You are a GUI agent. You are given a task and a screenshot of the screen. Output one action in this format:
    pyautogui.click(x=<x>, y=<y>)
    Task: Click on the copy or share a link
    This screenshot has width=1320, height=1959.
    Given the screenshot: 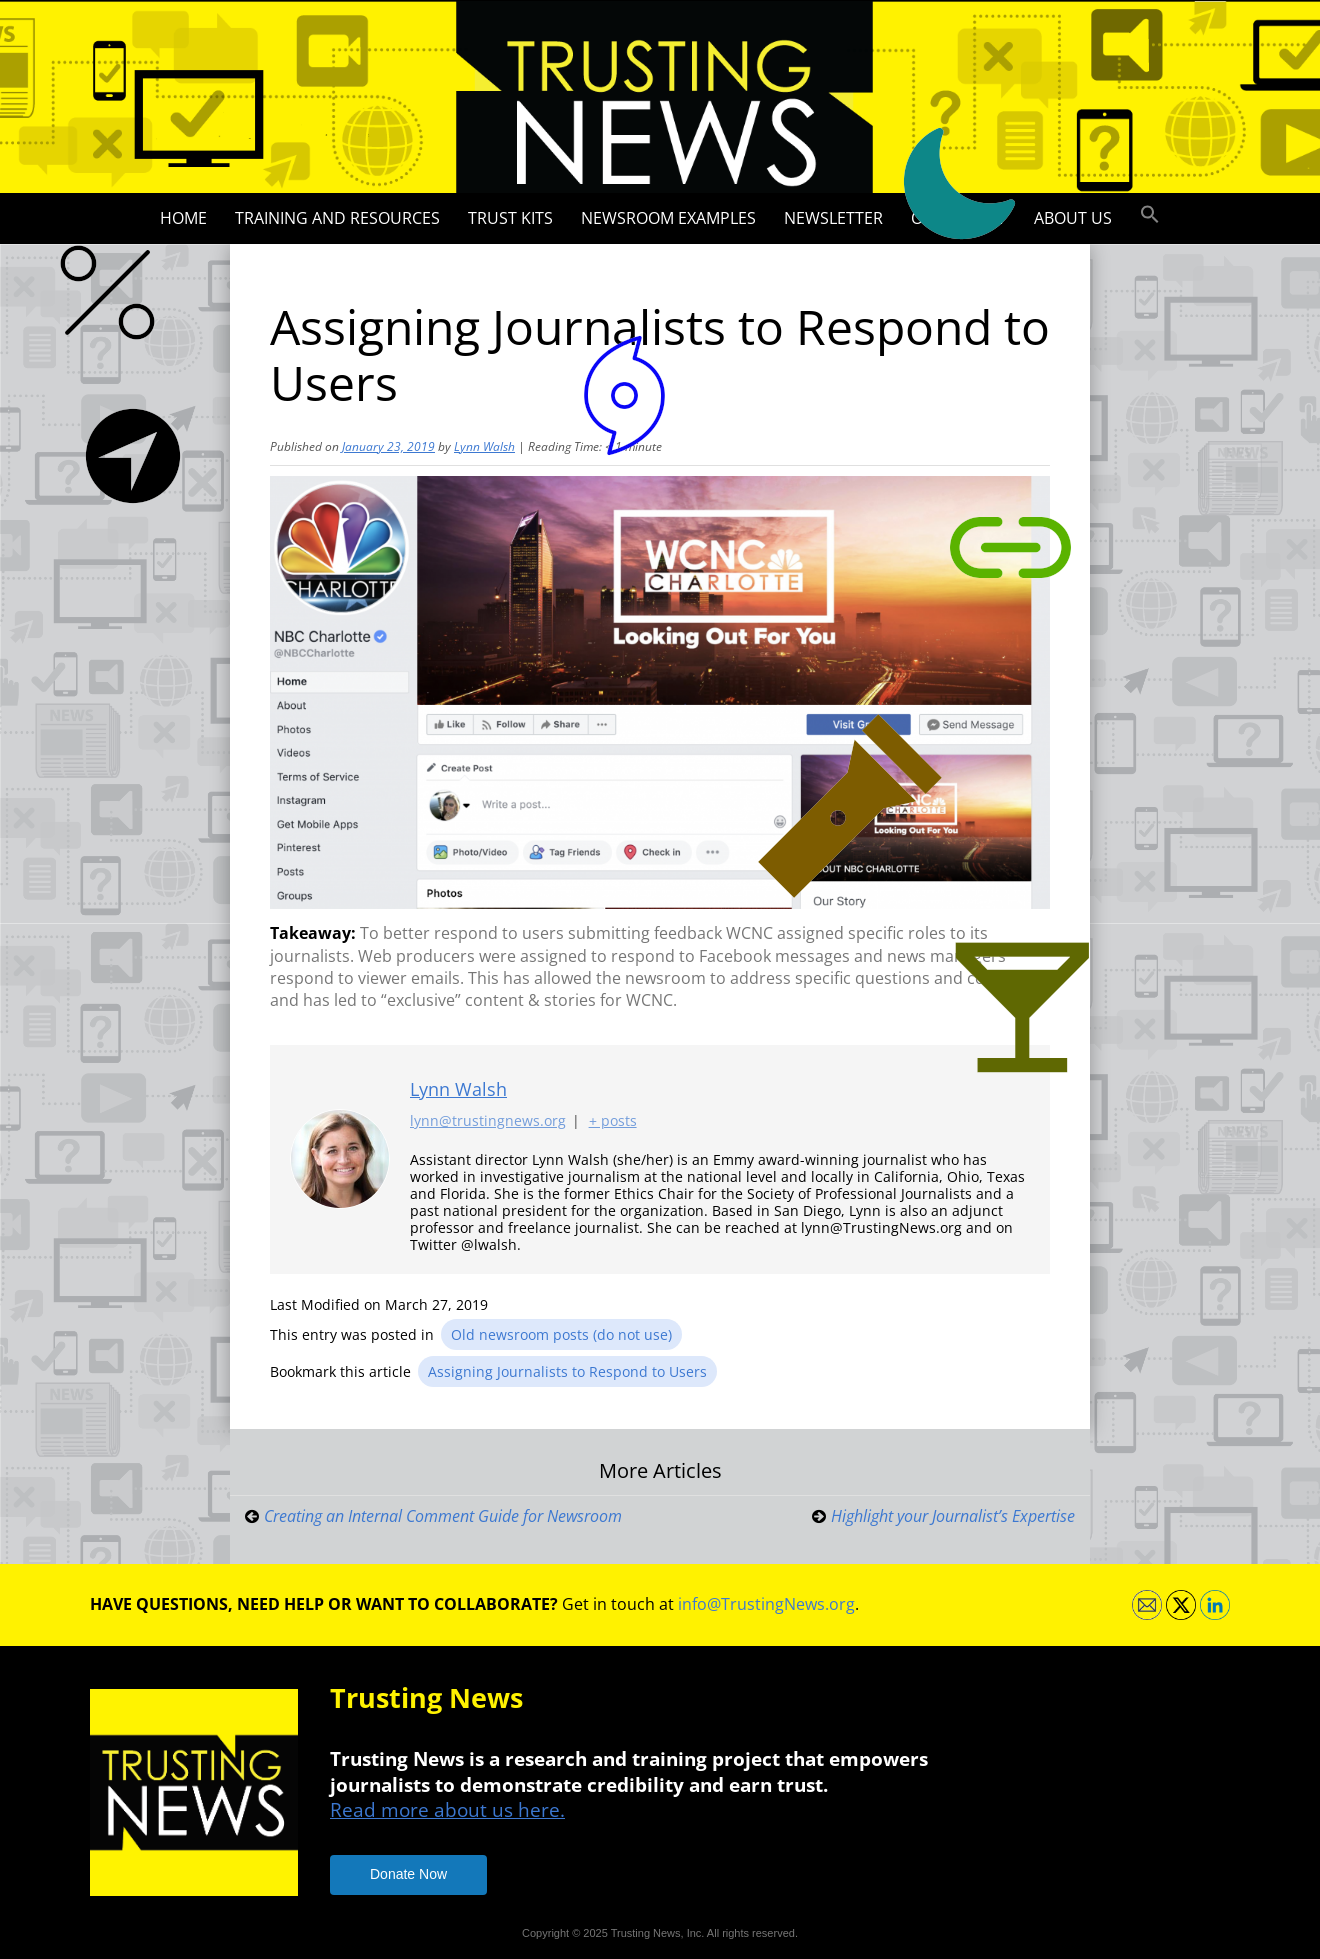 What is the action you would take?
    pyautogui.click(x=1010, y=547)
    